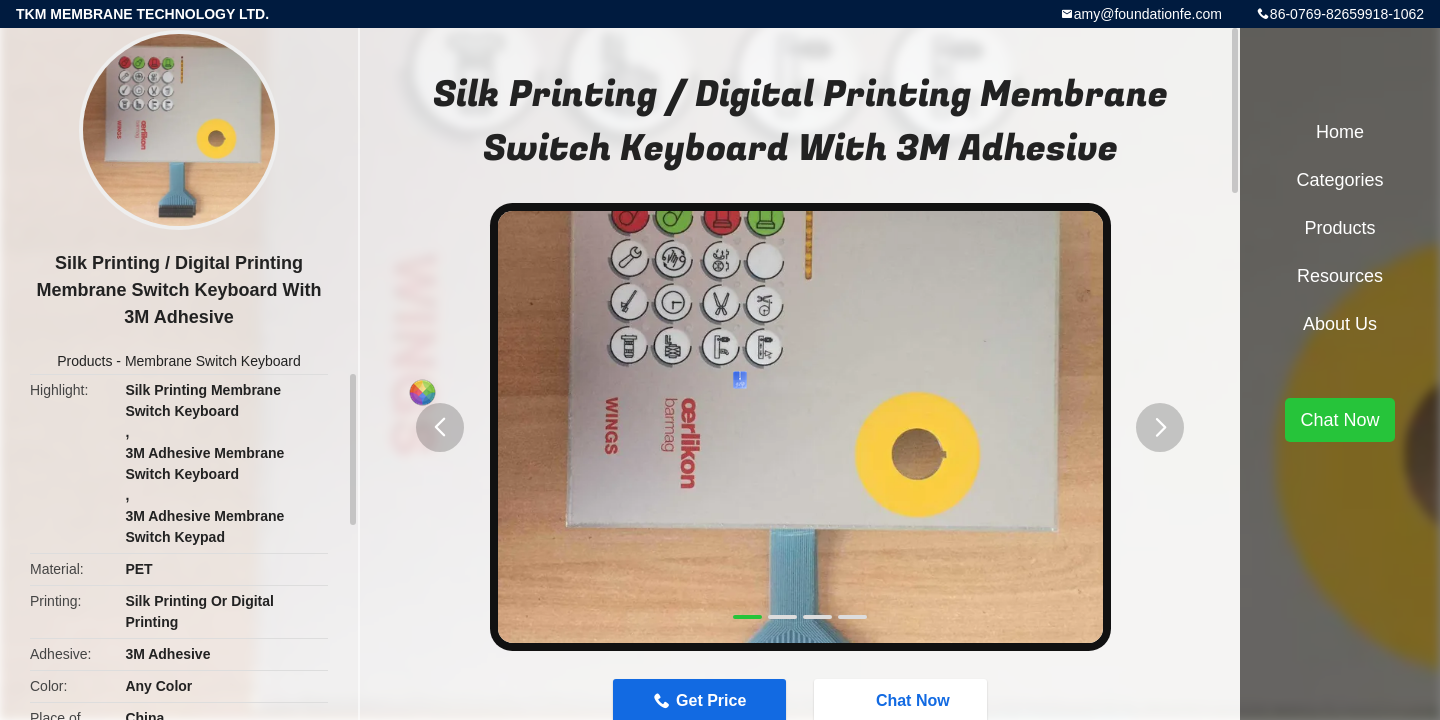  Describe the element at coordinates (422, 392) in the screenshot. I see `access color and theme preferences` at that location.